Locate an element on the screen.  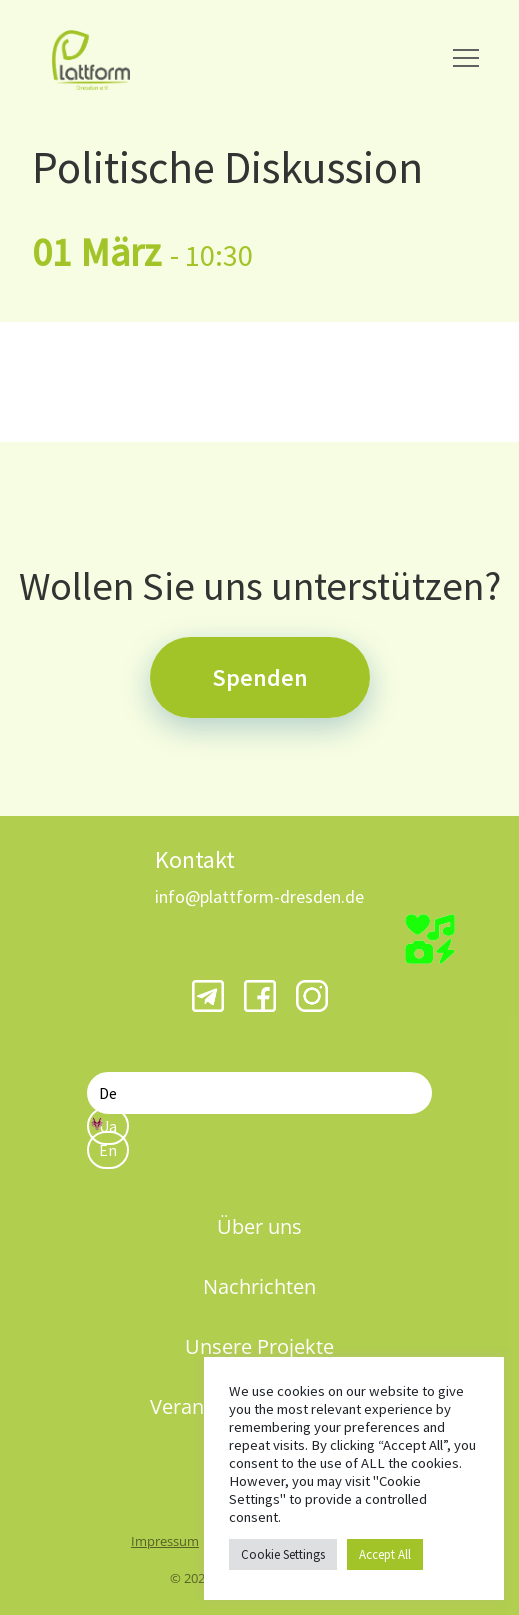
wolf pack battalion brand logo is located at coordinates (97, 1124).